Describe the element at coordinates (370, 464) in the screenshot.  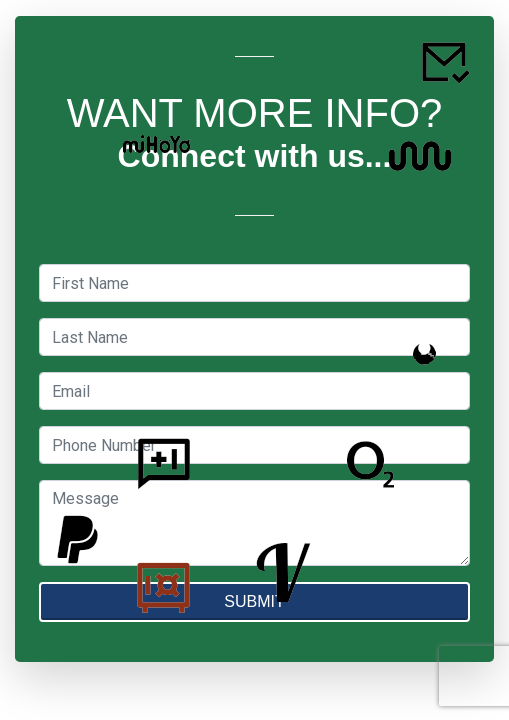
I see `O2 telecommunications brand logo` at that location.